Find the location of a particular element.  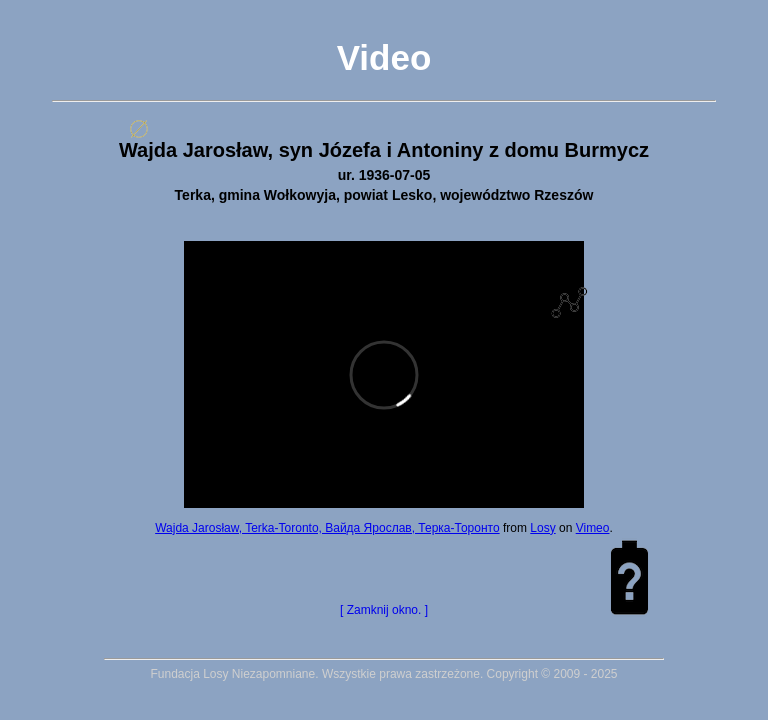

indicates an empty or null state is located at coordinates (139, 129).